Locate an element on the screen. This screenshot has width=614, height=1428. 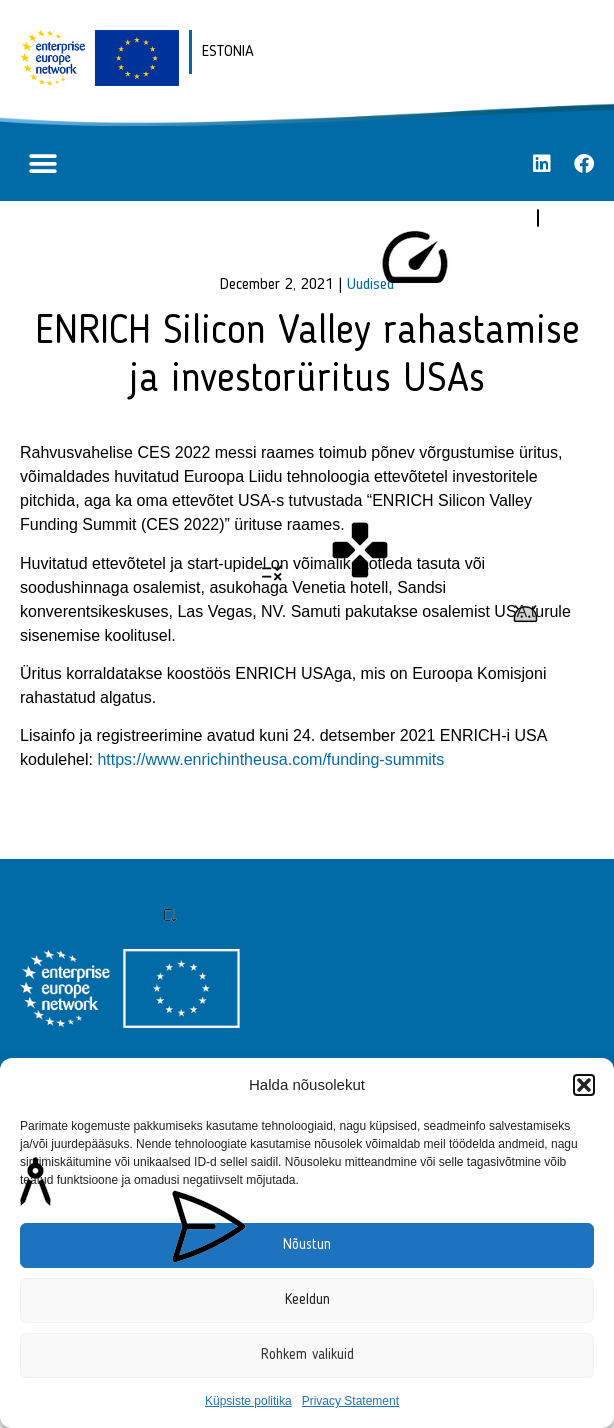
adjust playback speed settings is located at coordinates (415, 257).